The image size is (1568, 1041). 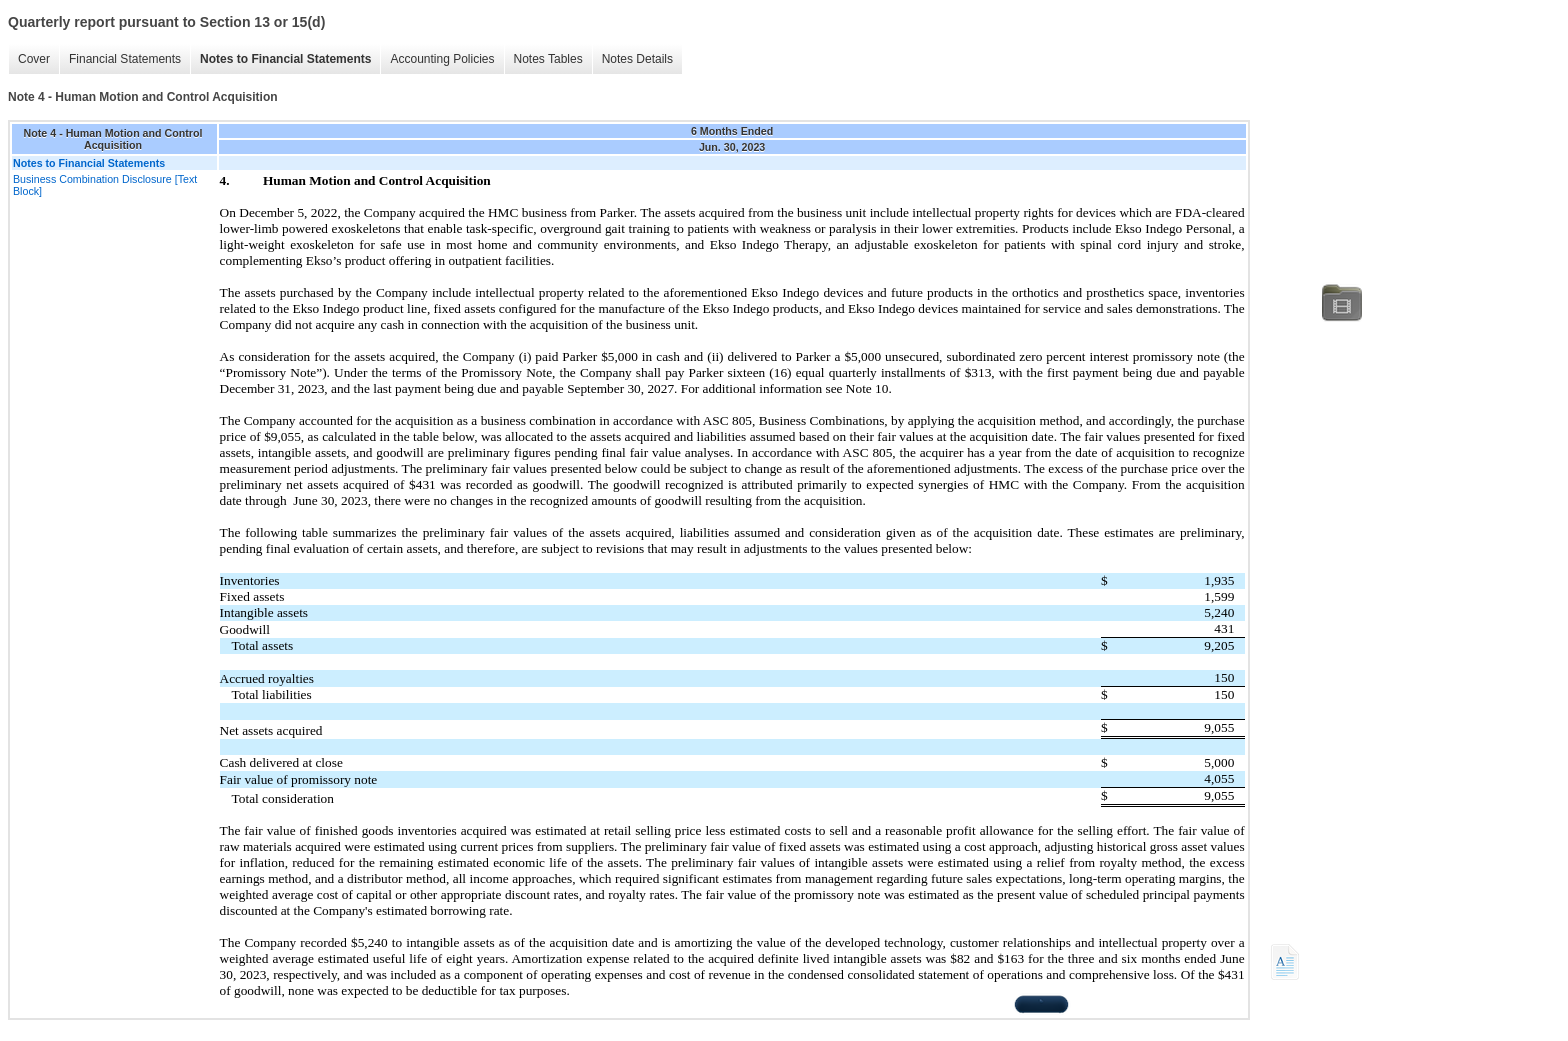 What do you see at coordinates (1285, 962) in the screenshot?
I see `open a word processing document` at bounding box center [1285, 962].